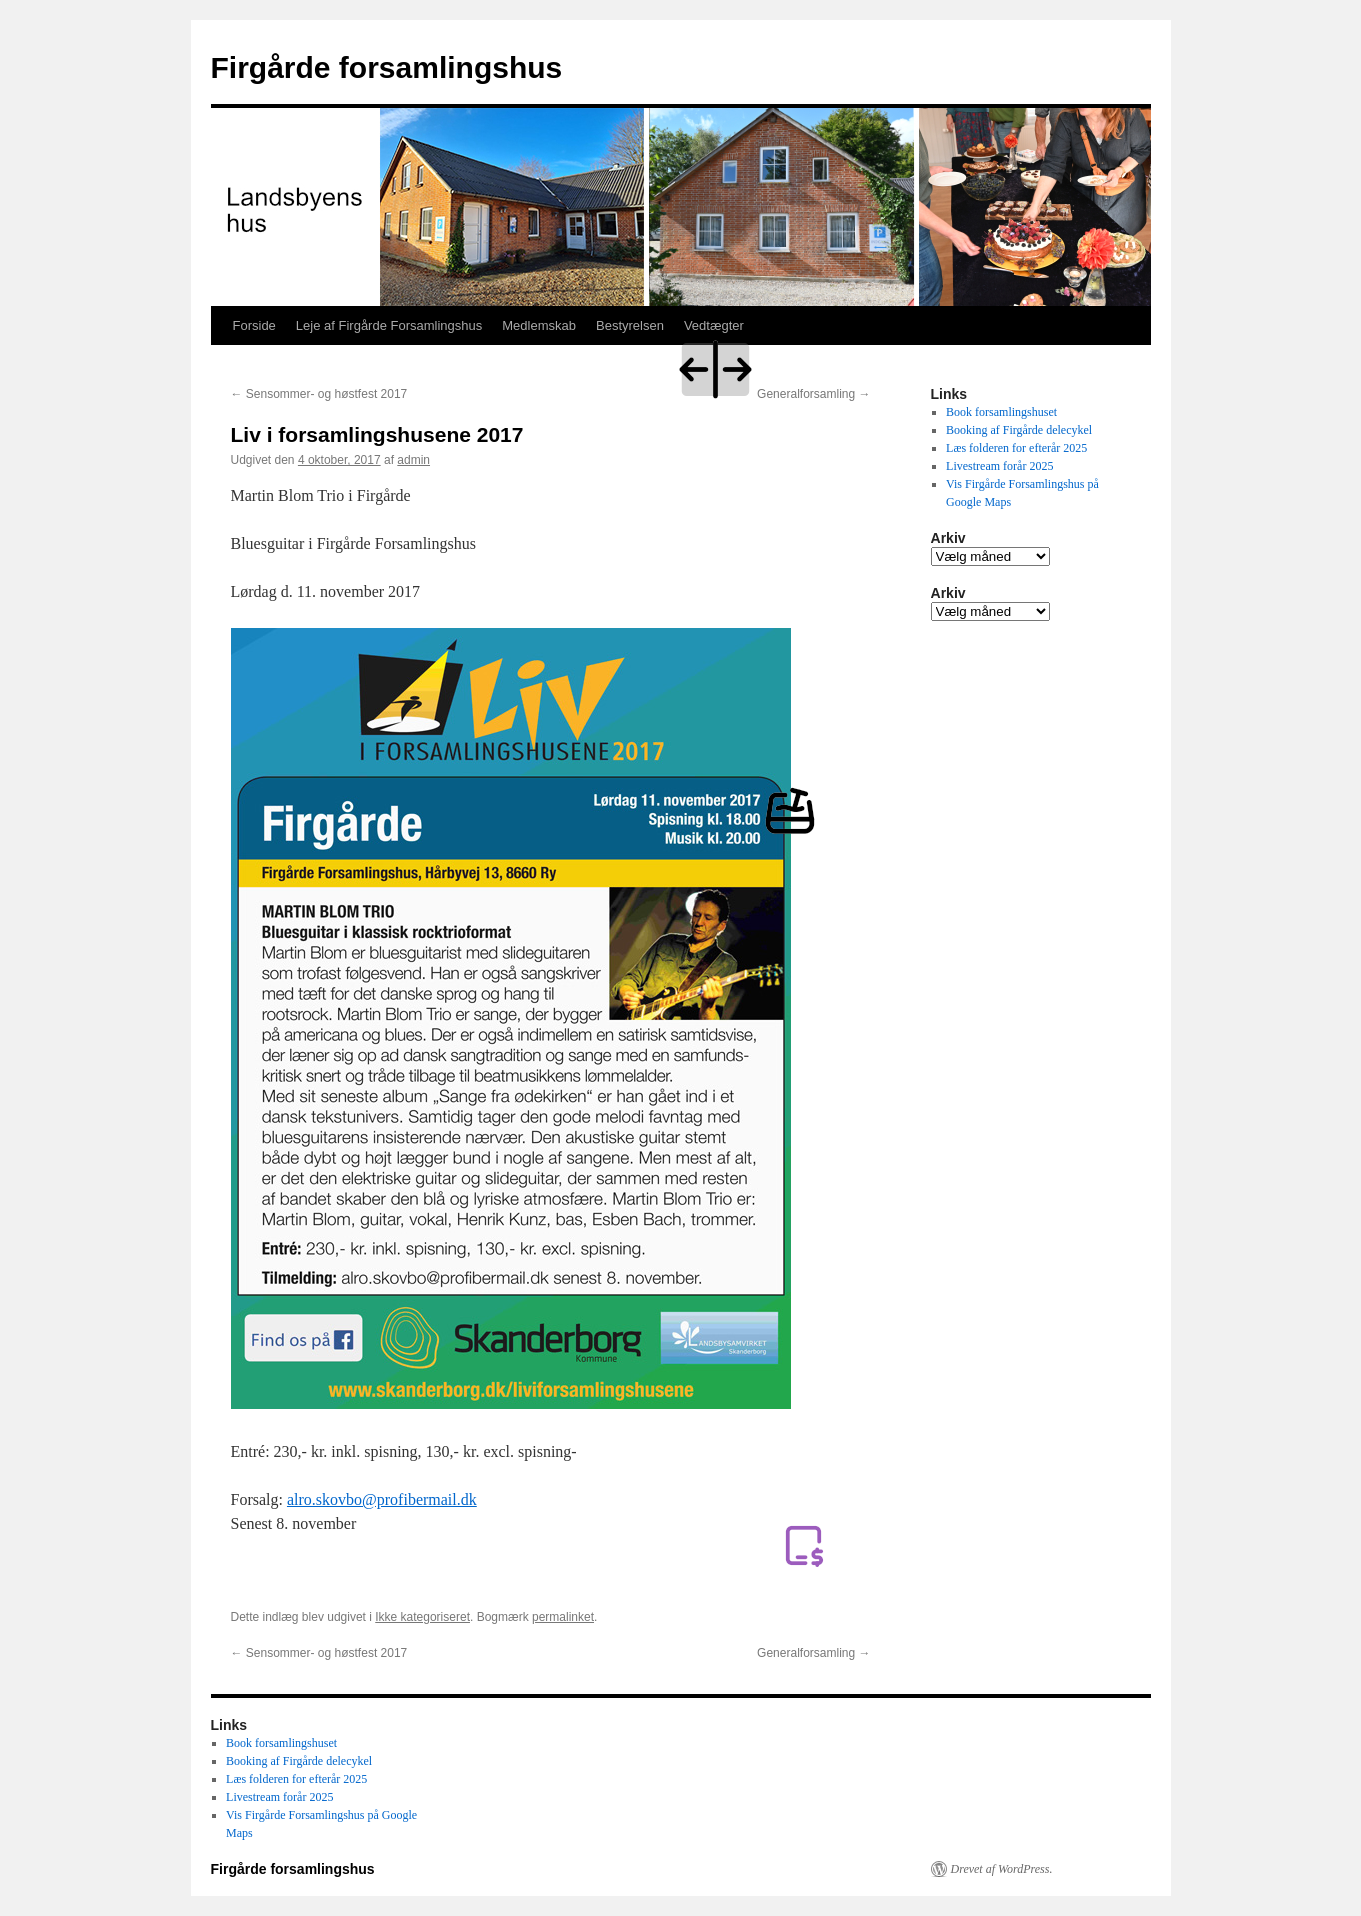 The height and width of the screenshot is (1916, 1361). Describe the element at coordinates (790, 812) in the screenshot. I see `access sandbox or testing environment` at that location.